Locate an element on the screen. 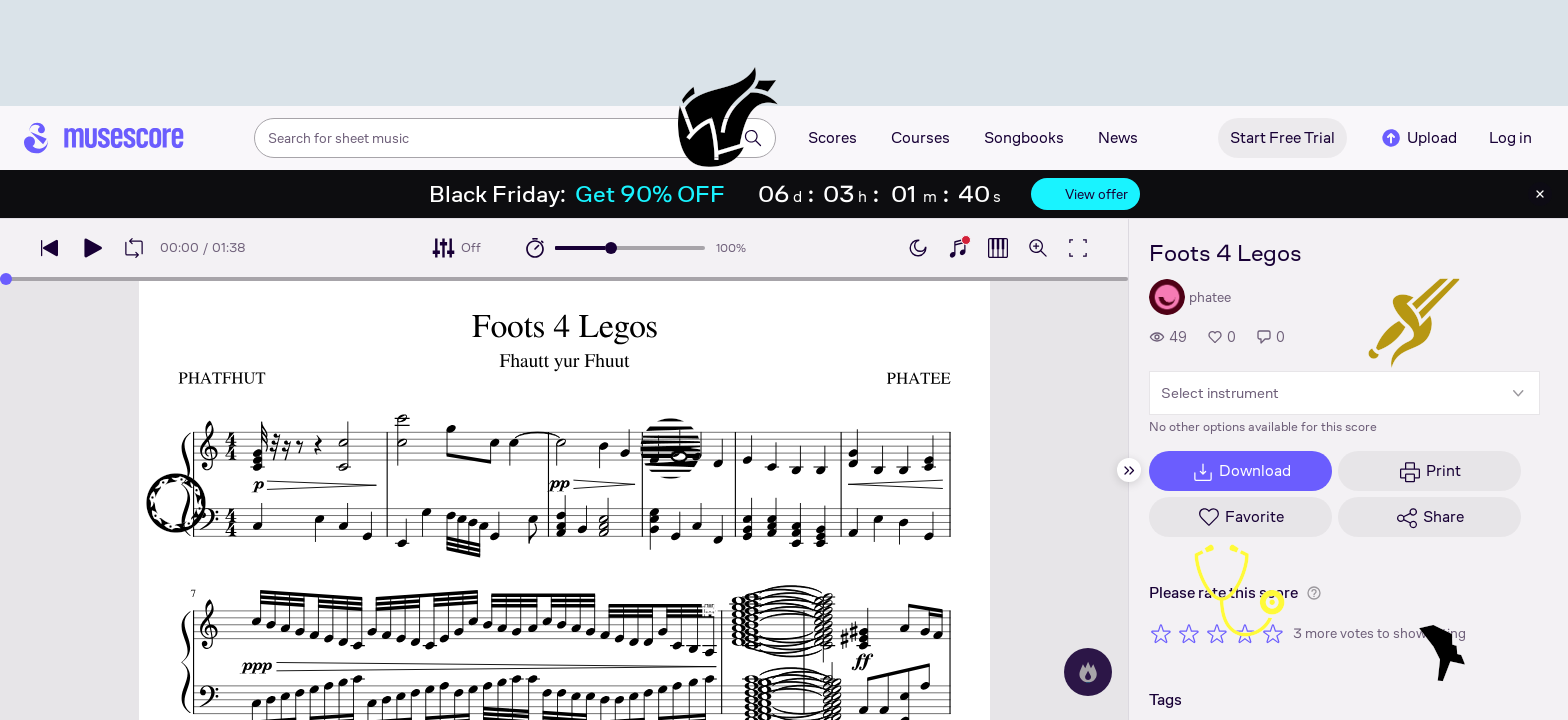 This screenshot has width=1568, height=720. select chakram as your weapon is located at coordinates (176, 503).